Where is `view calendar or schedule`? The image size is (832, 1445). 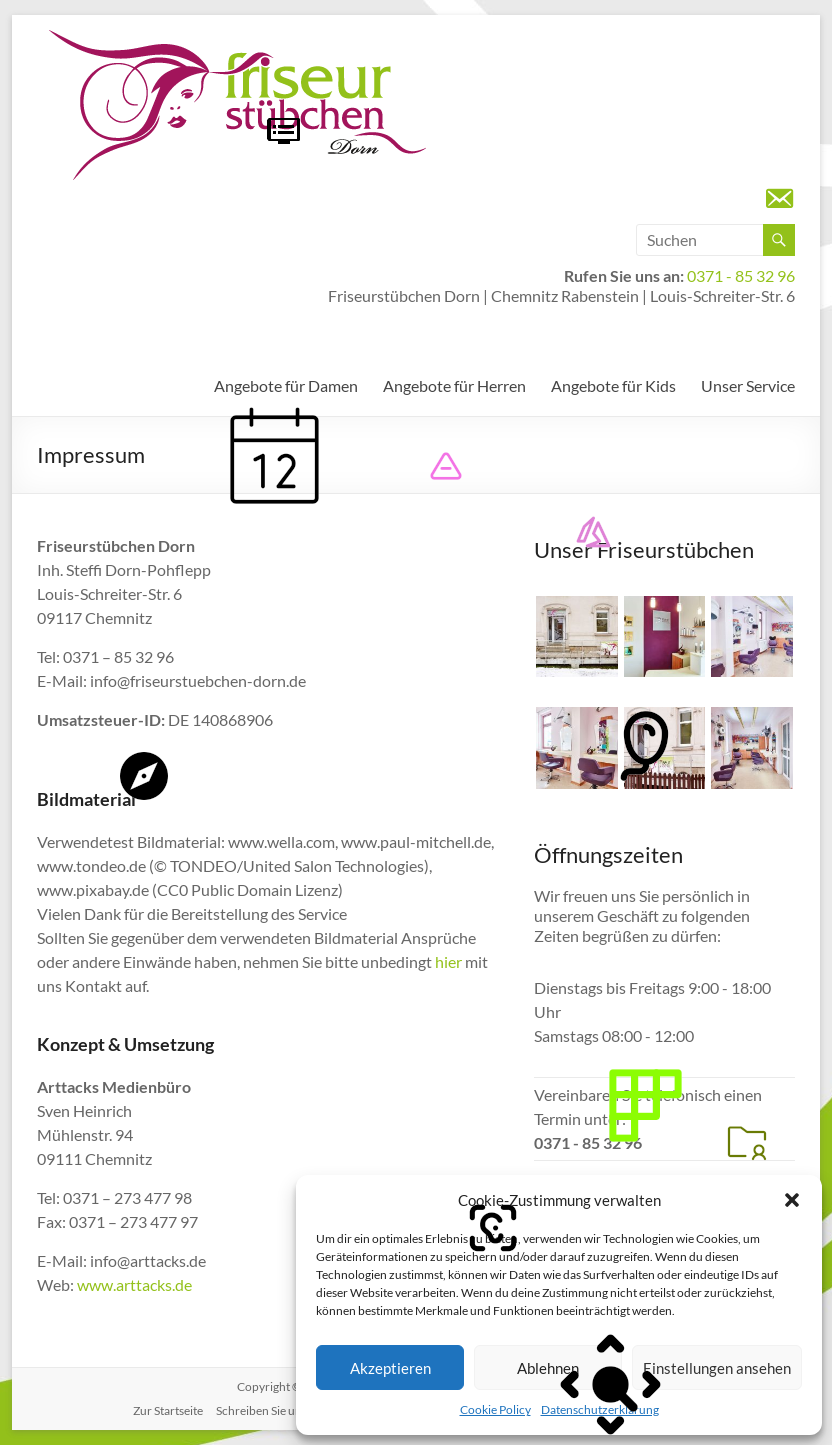 view calendar or schedule is located at coordinates (274, 459).